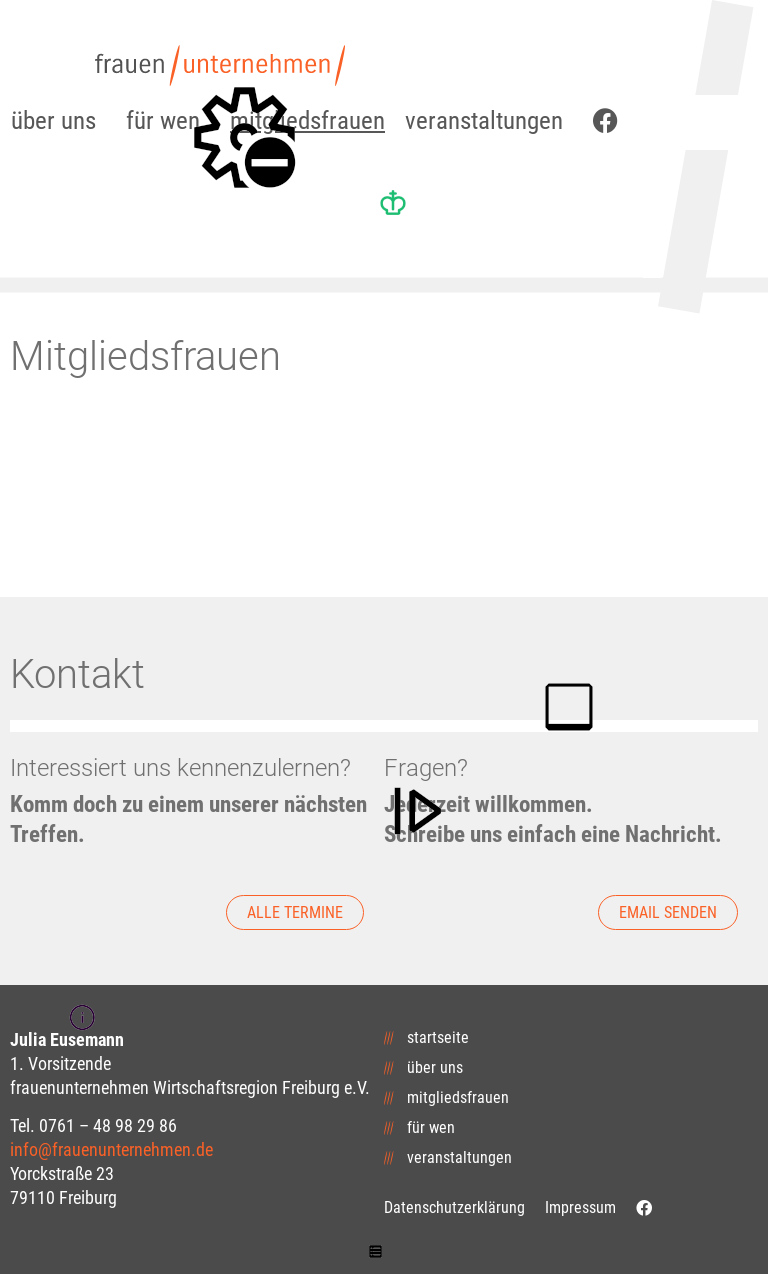  Describe the element at coordinates (393, 204) in the screenshot. I see `indicates premium or royal status` at that location.